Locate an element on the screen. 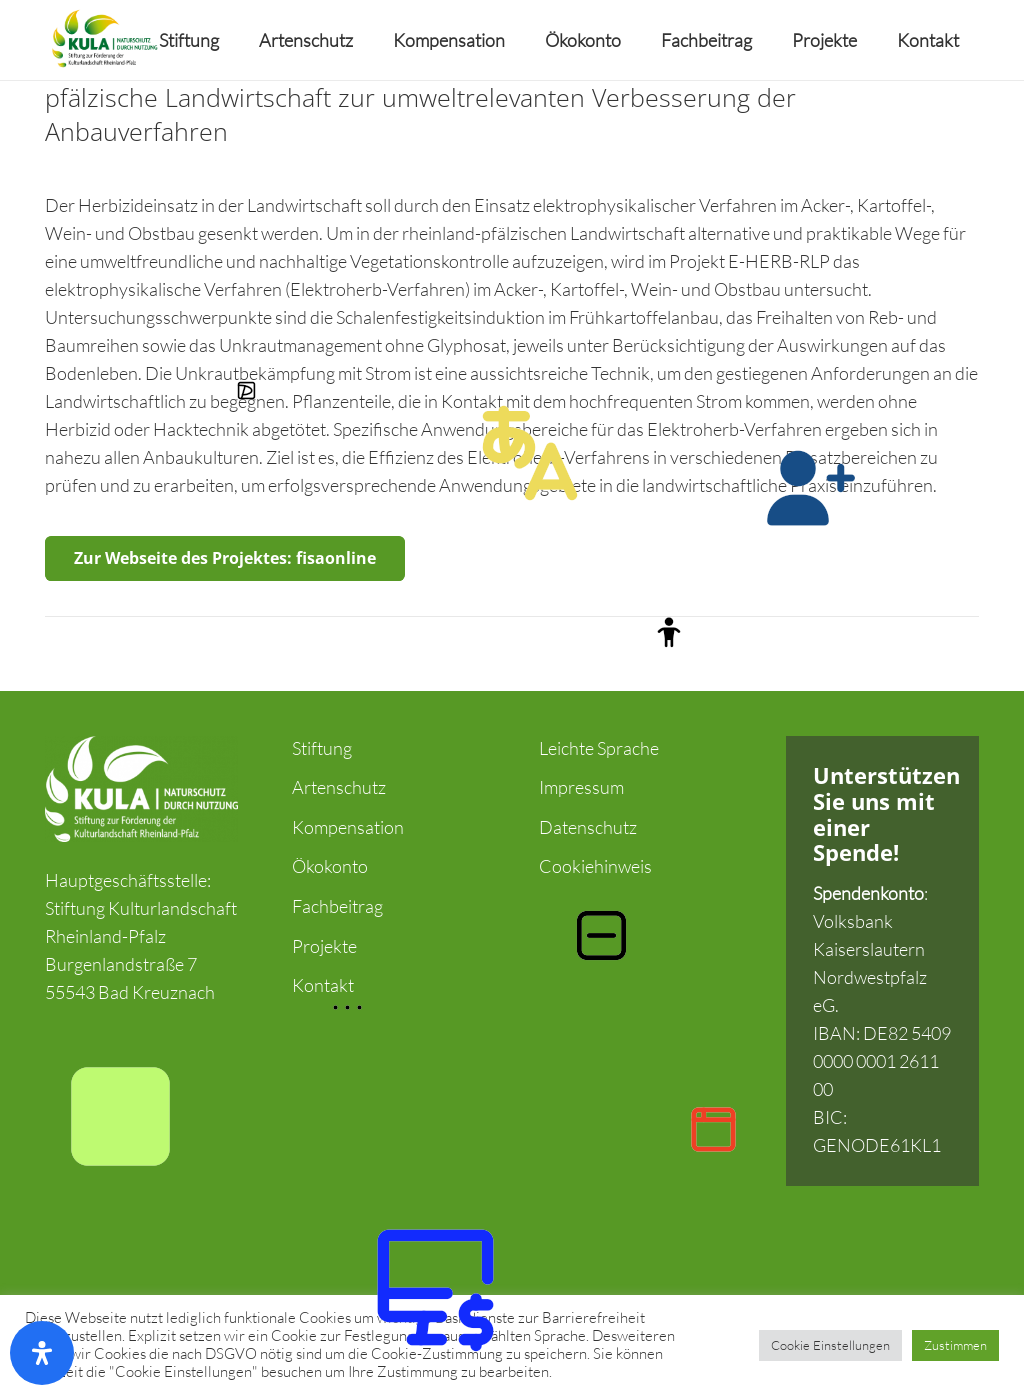 The image size is (1024, 1395). add a new user or contact is located at coordinates (807, 487).